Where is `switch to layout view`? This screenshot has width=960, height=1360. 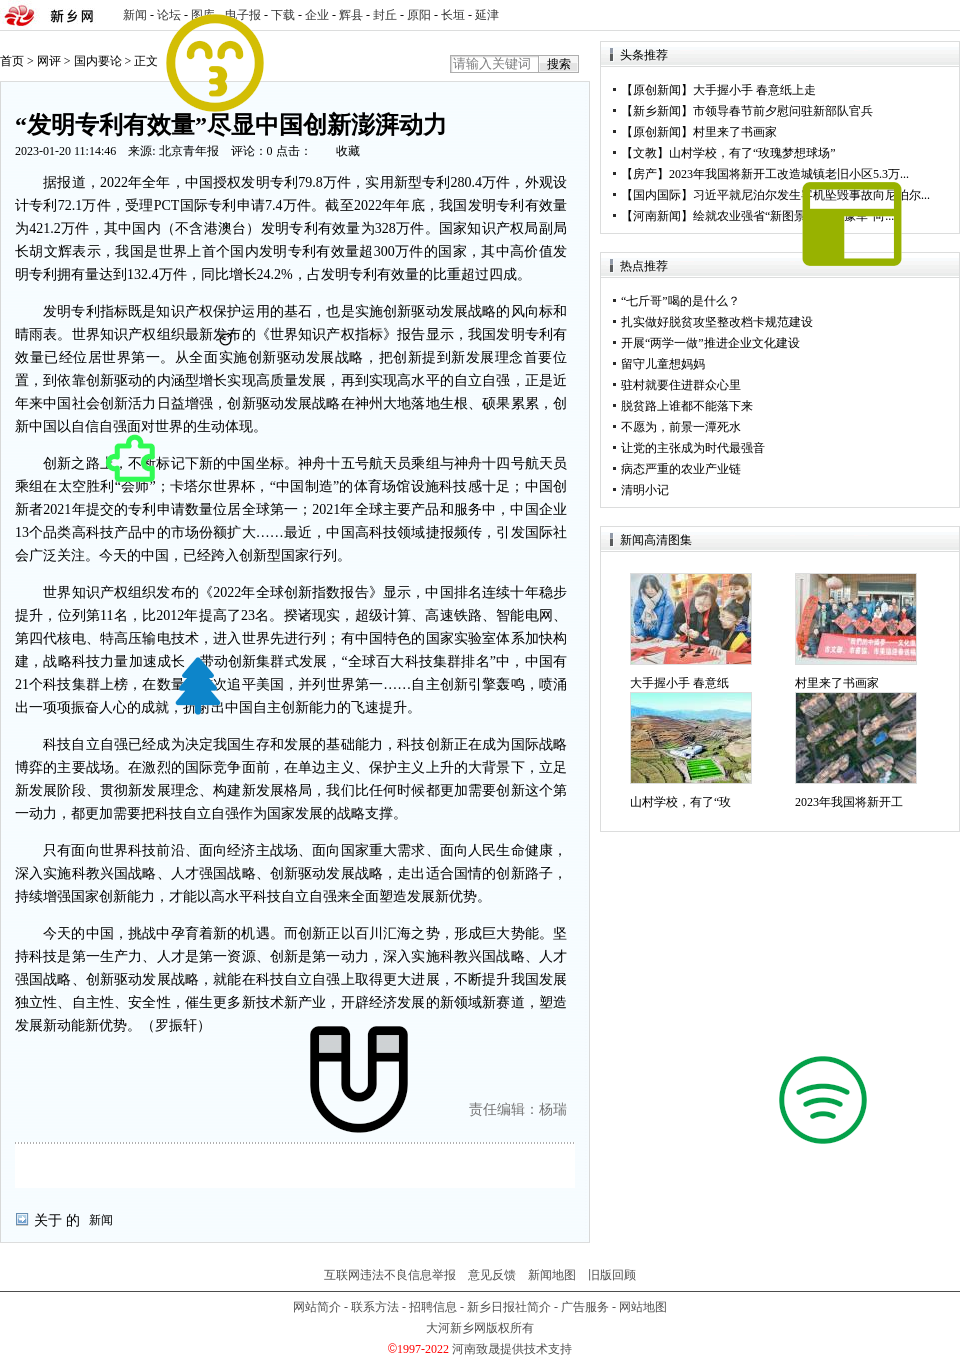
switch to layout view is located at coordinates (852, 224).